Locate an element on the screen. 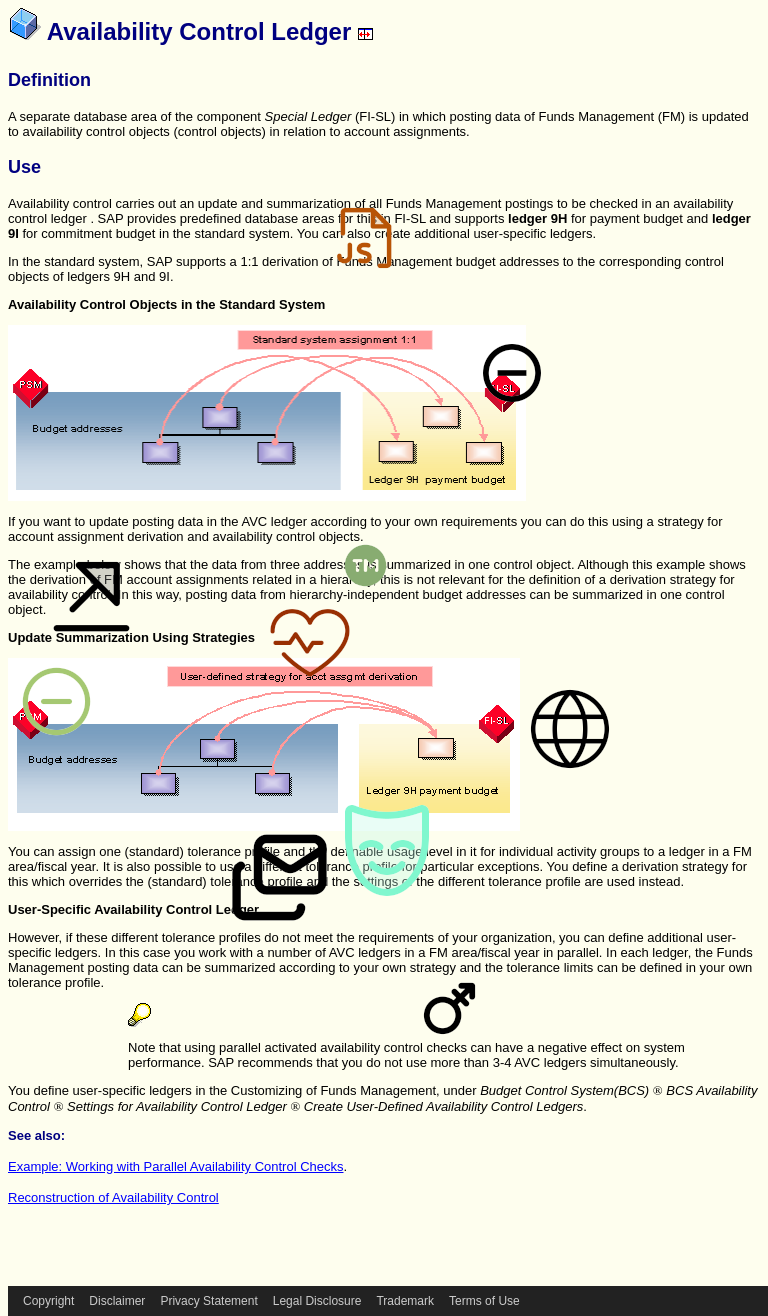  open link in new window or tab is located at coordinates (91, 593).